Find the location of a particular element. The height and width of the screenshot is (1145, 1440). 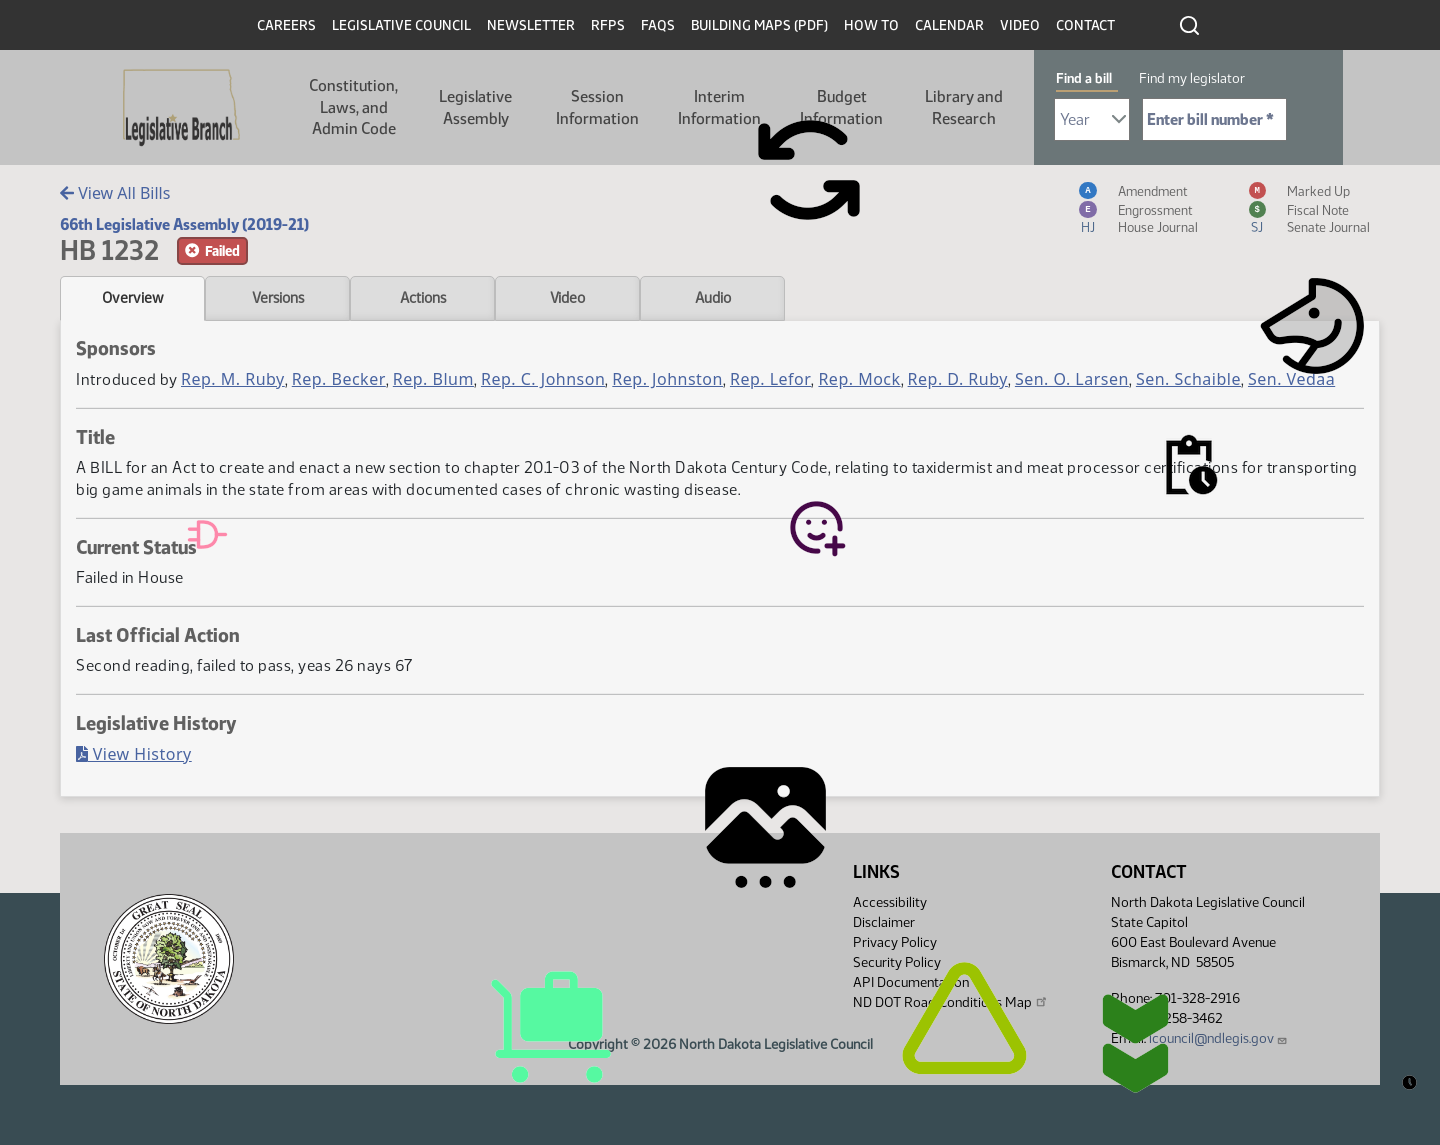

indicates the current time or timestamp is located at coordinates (1409, 1082).